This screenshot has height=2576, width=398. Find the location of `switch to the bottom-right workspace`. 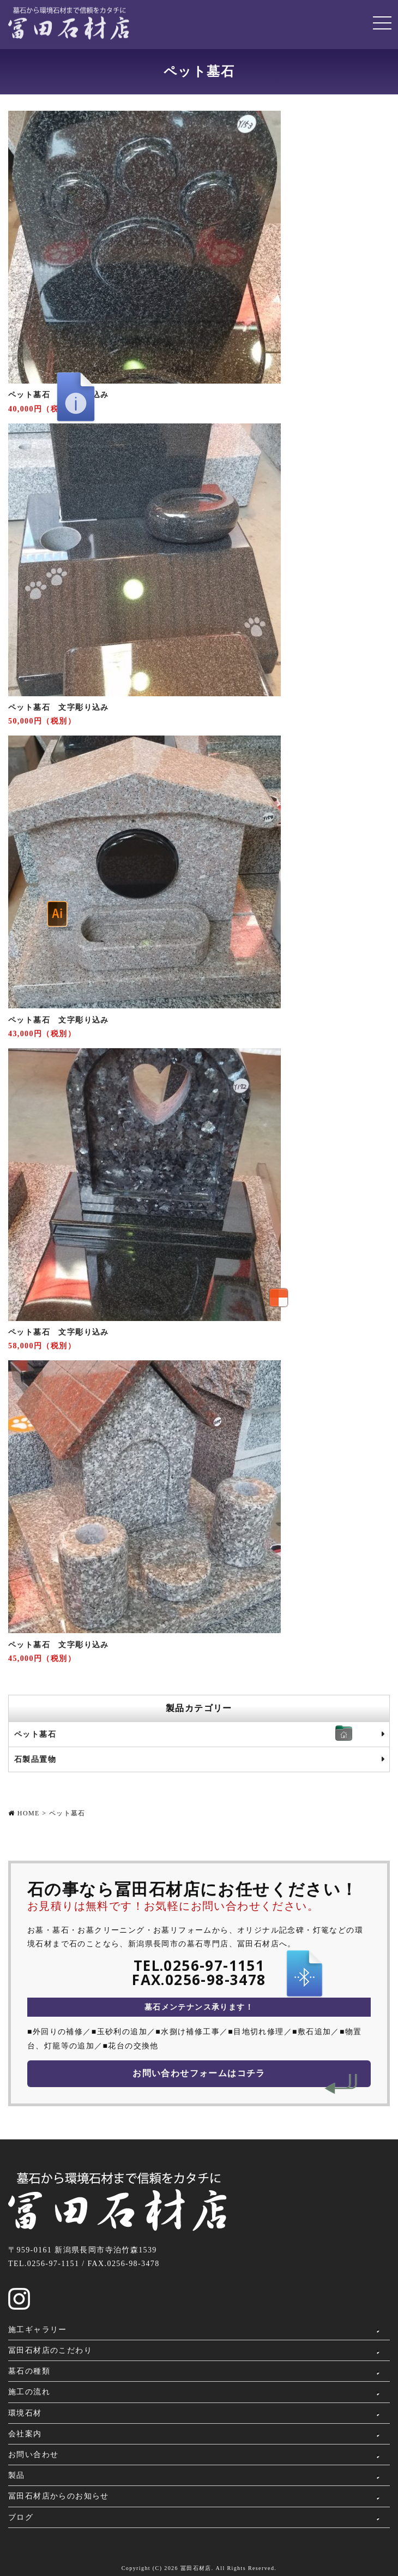

switch to the bottom-right workspace is located at coordinates (279, 1298).